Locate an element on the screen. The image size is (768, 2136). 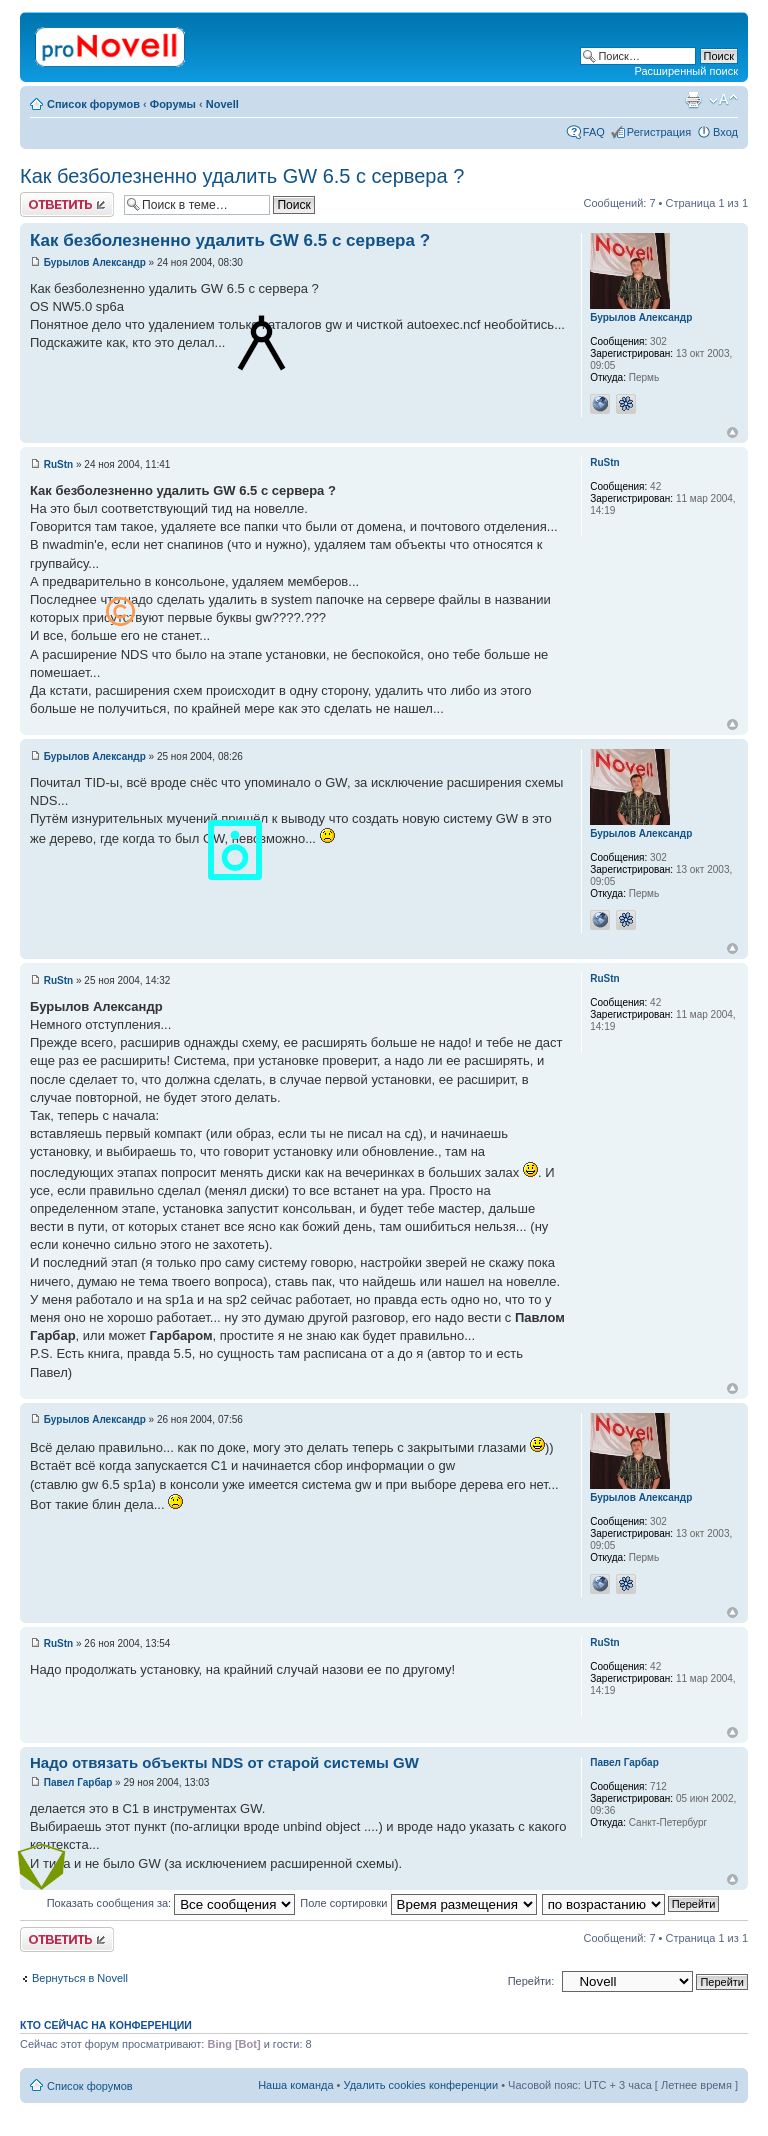
access drawing compass tool is located at coordinates (261, 342).